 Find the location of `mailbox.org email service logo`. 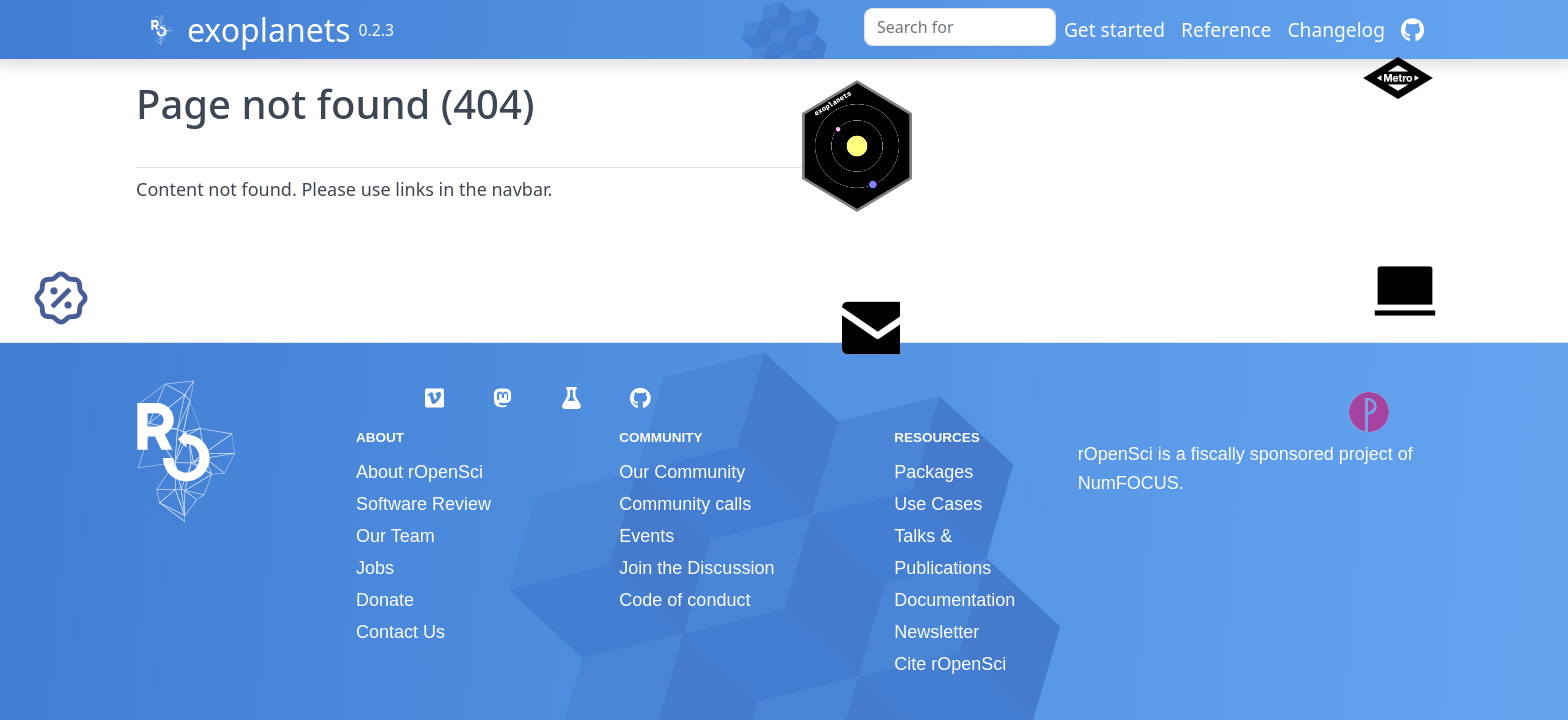

mailbox.org email service logo is located at coordinates (871, 328).